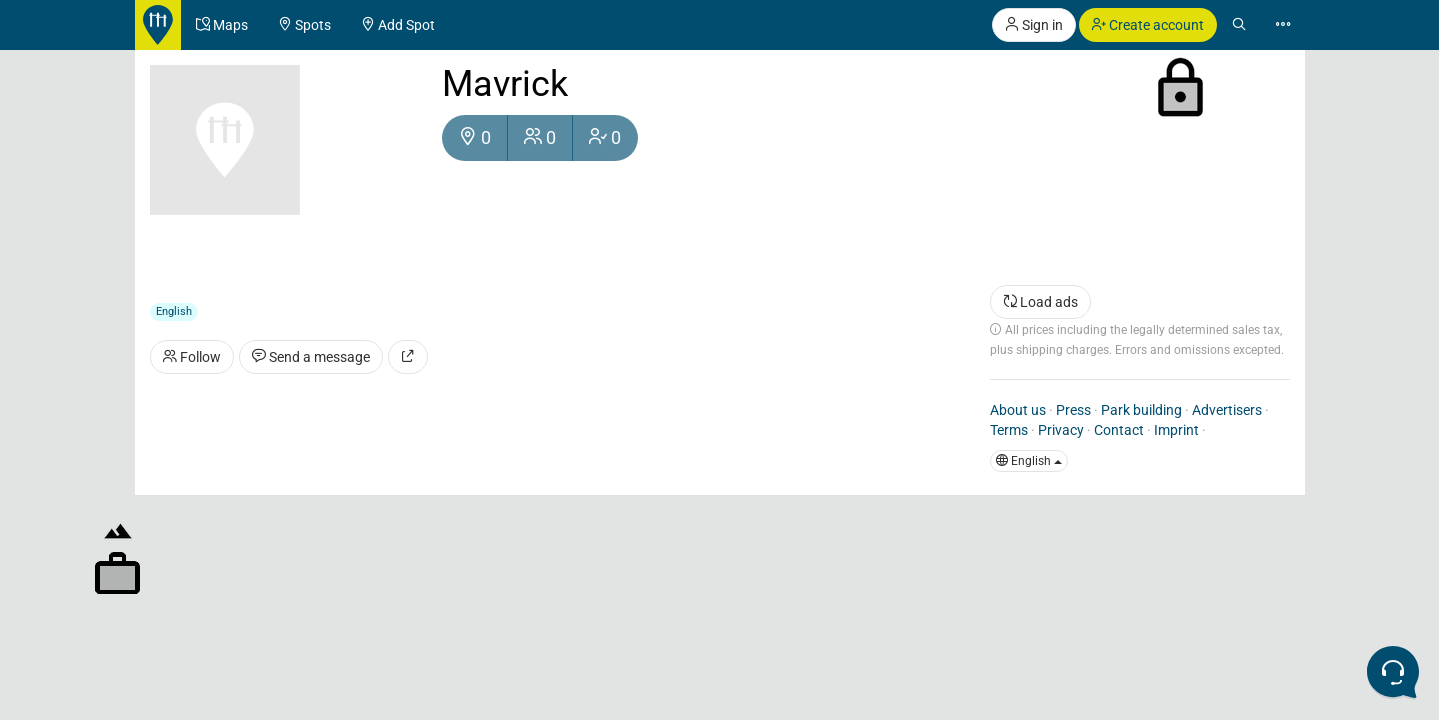 The image size is (1439, 720). Describe the element at coordinates (117, 574) in the screenshot. I see `access work-related files or documents` at that location.